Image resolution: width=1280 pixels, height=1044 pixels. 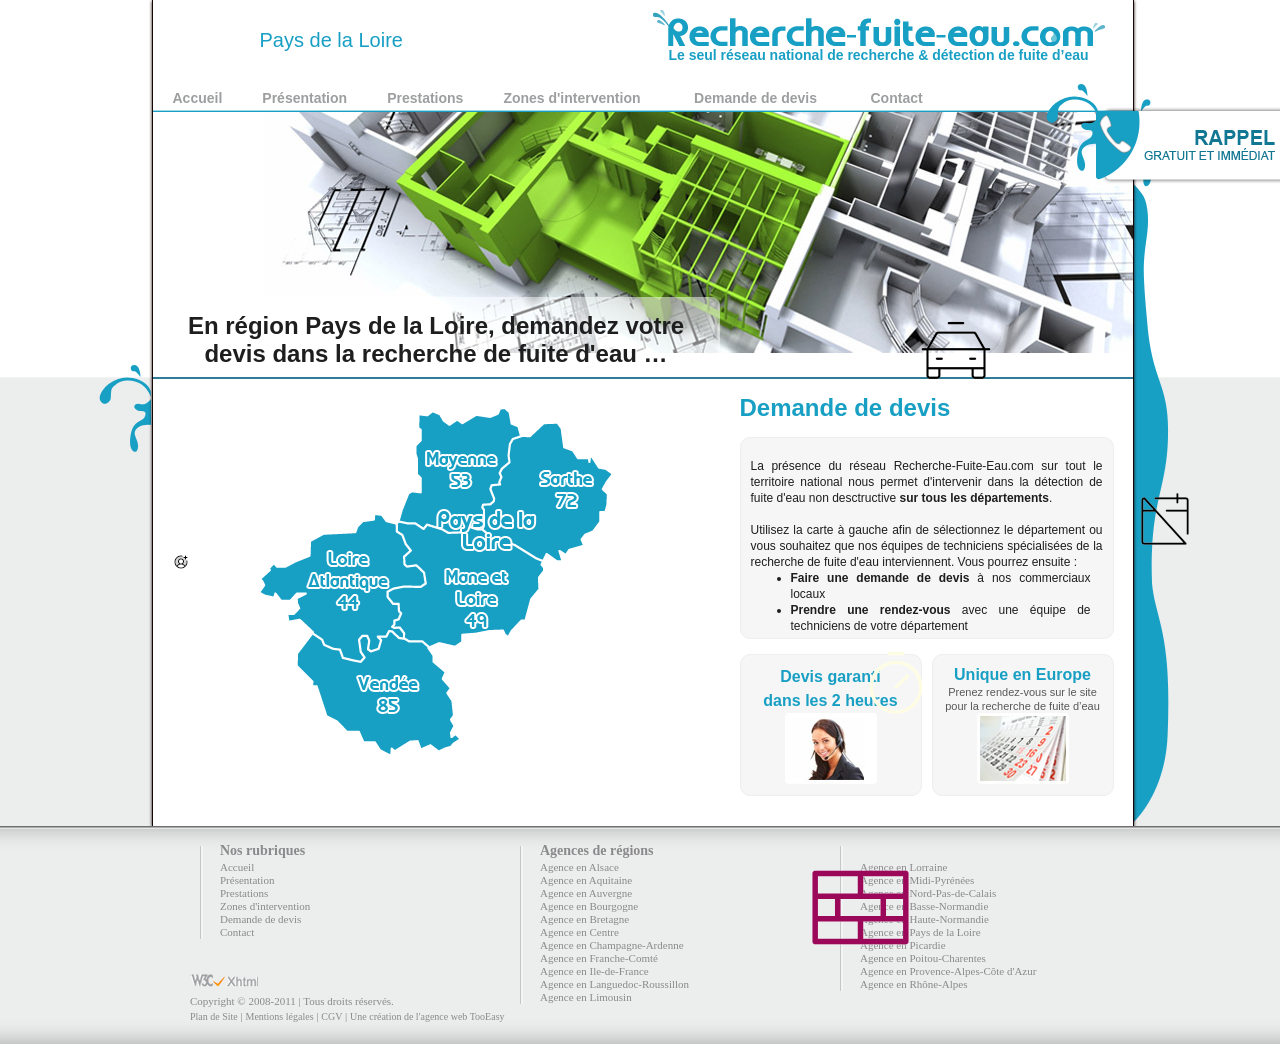 I want to click on access firewall or security settings, so click(x=860, y=907).